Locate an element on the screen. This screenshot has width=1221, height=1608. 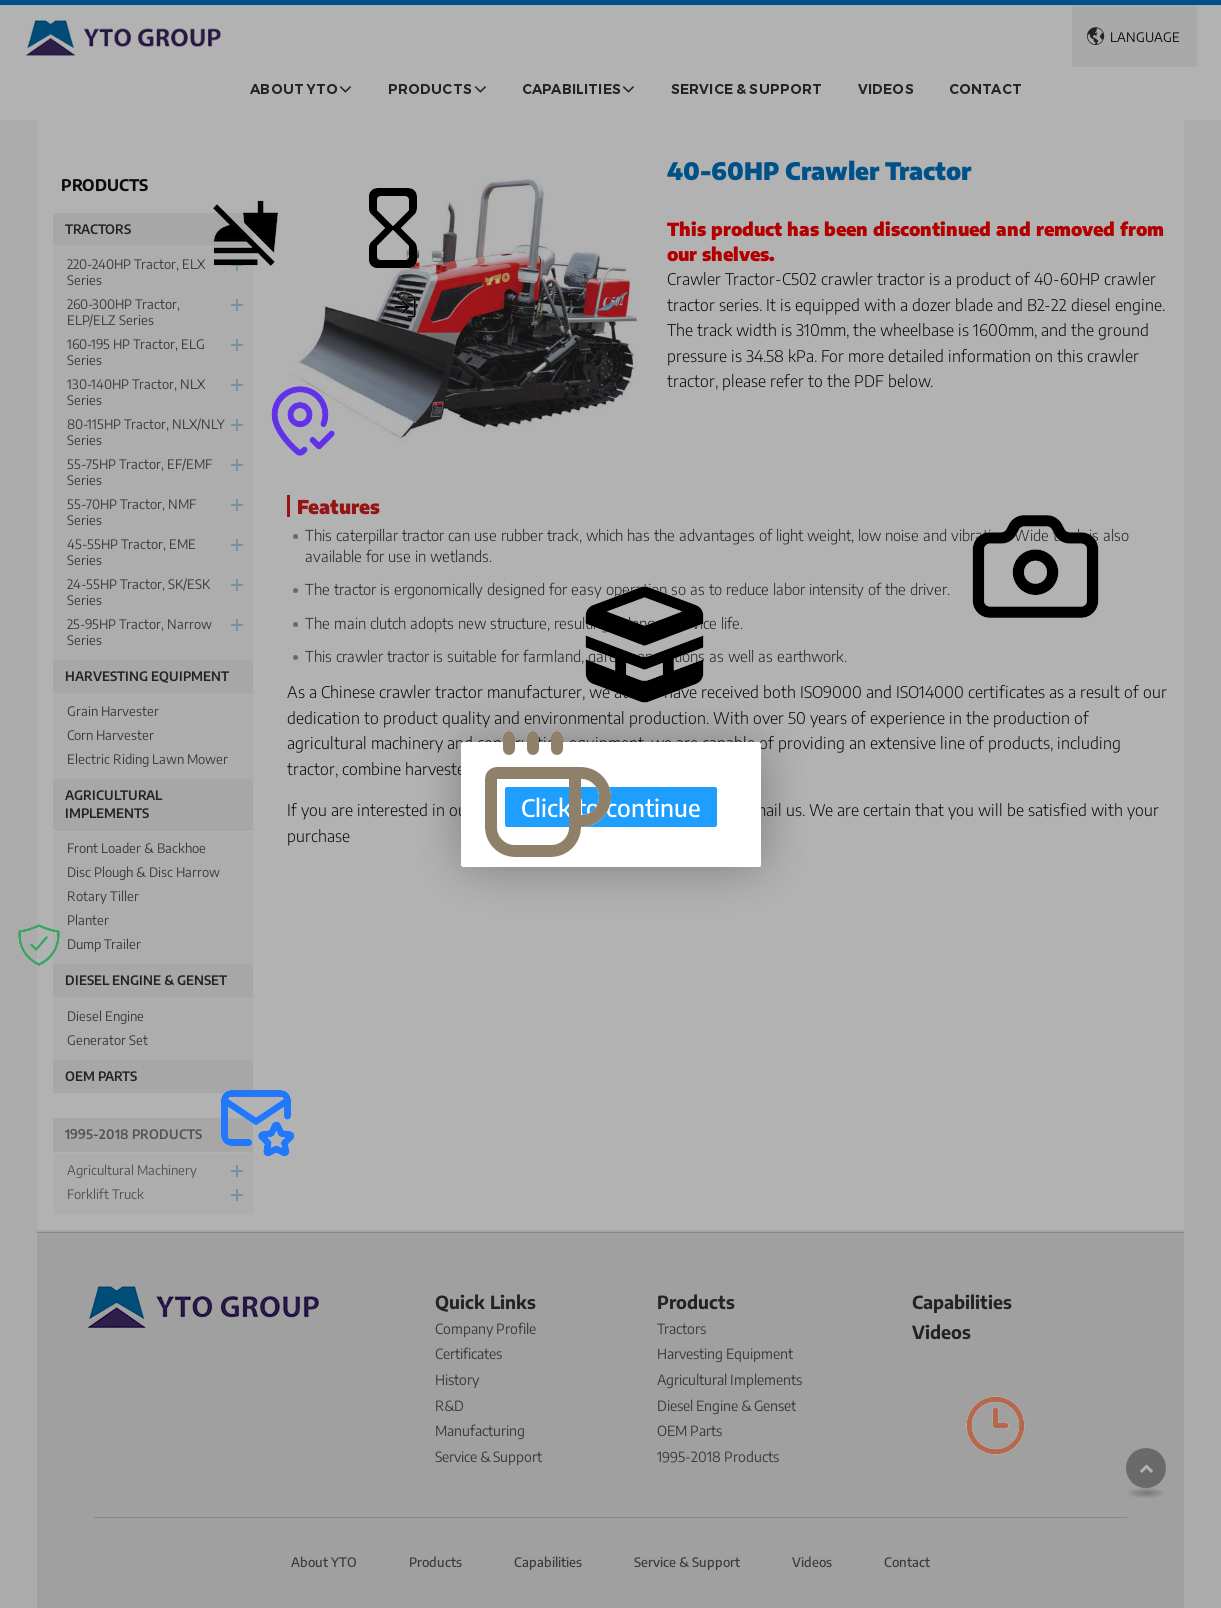
sign in to your account is located at coordinates (405, 307).